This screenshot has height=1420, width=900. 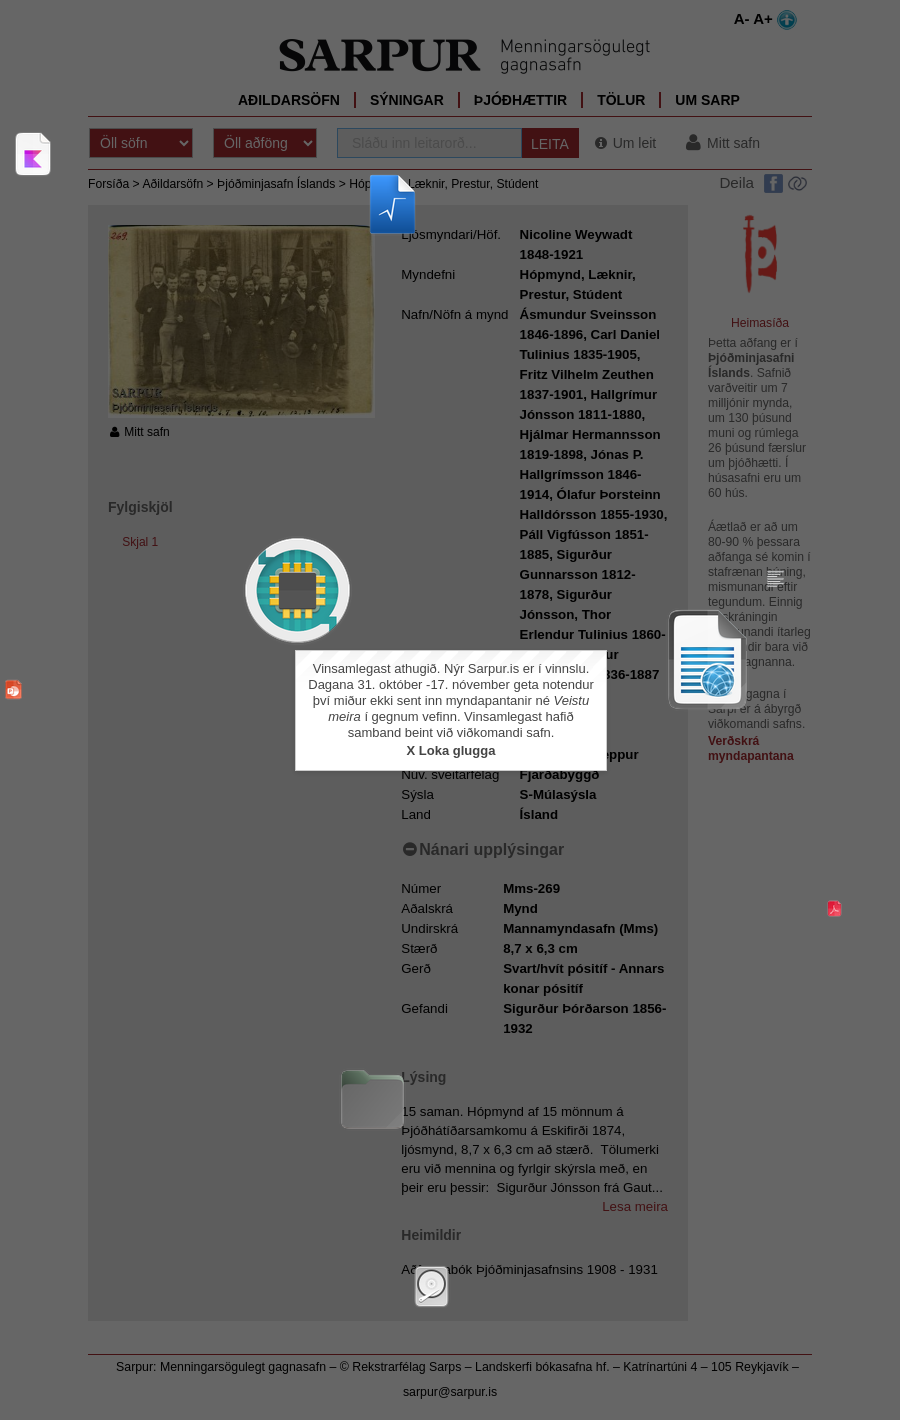 I want to click on open a web template document file, so click(x=707, y=659).